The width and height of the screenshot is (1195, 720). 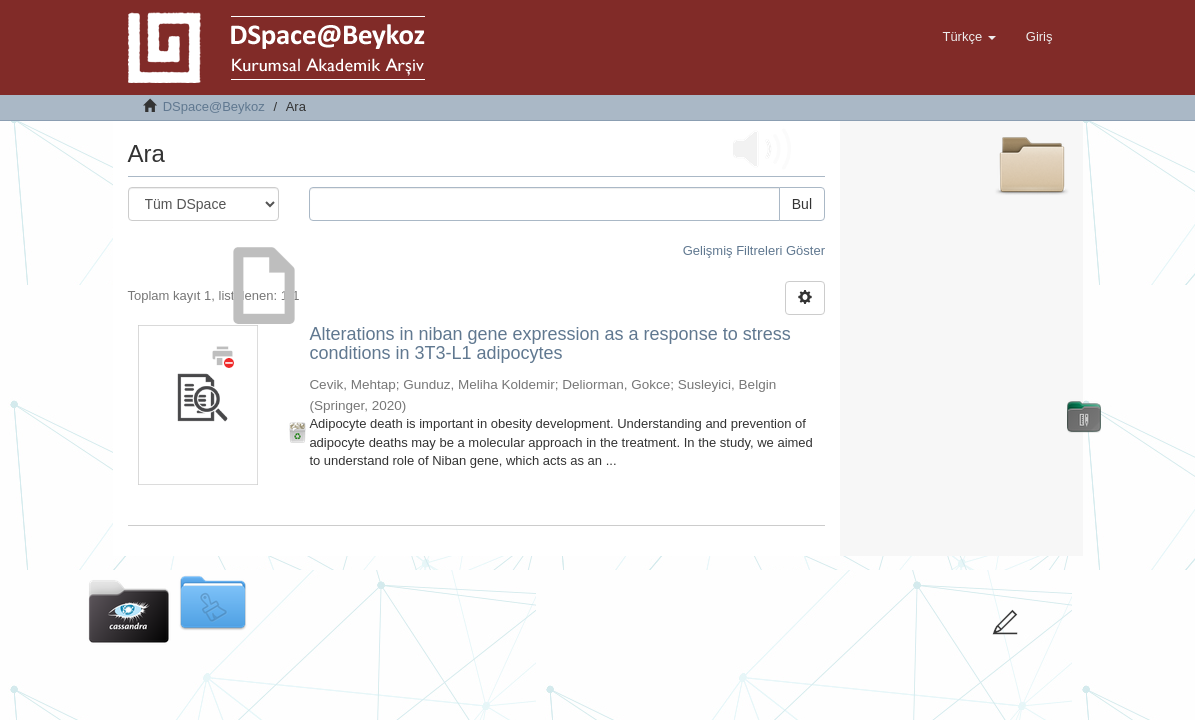 What do you see at coordinates (128, 613) in the screenshot?
I see `open Cassandra database project folder` at bounding box center [128, 613].